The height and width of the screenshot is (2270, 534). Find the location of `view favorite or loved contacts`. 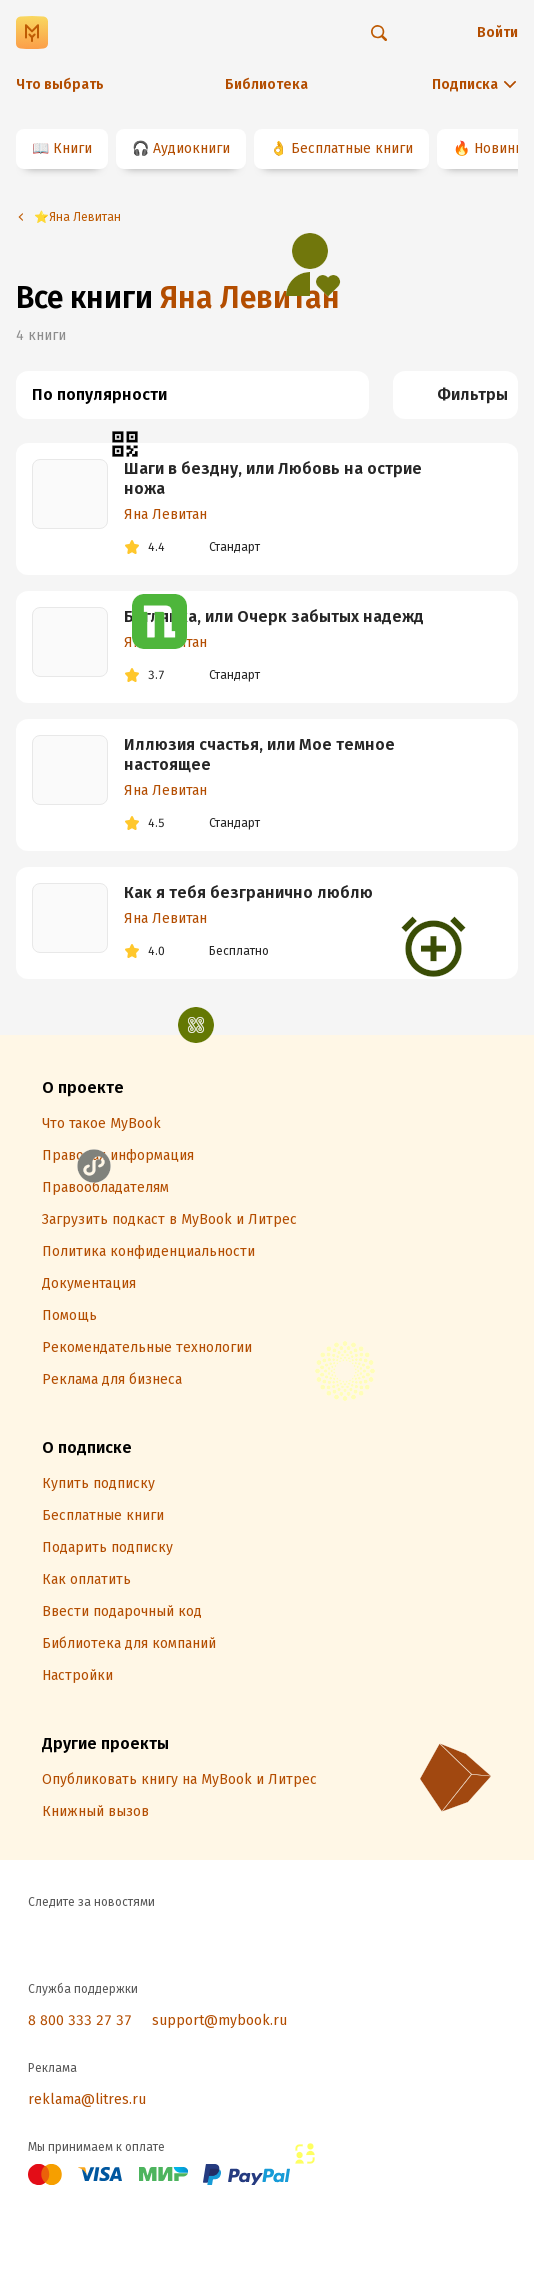

view favorite or loved contacts is located at coordinates (310, 266).